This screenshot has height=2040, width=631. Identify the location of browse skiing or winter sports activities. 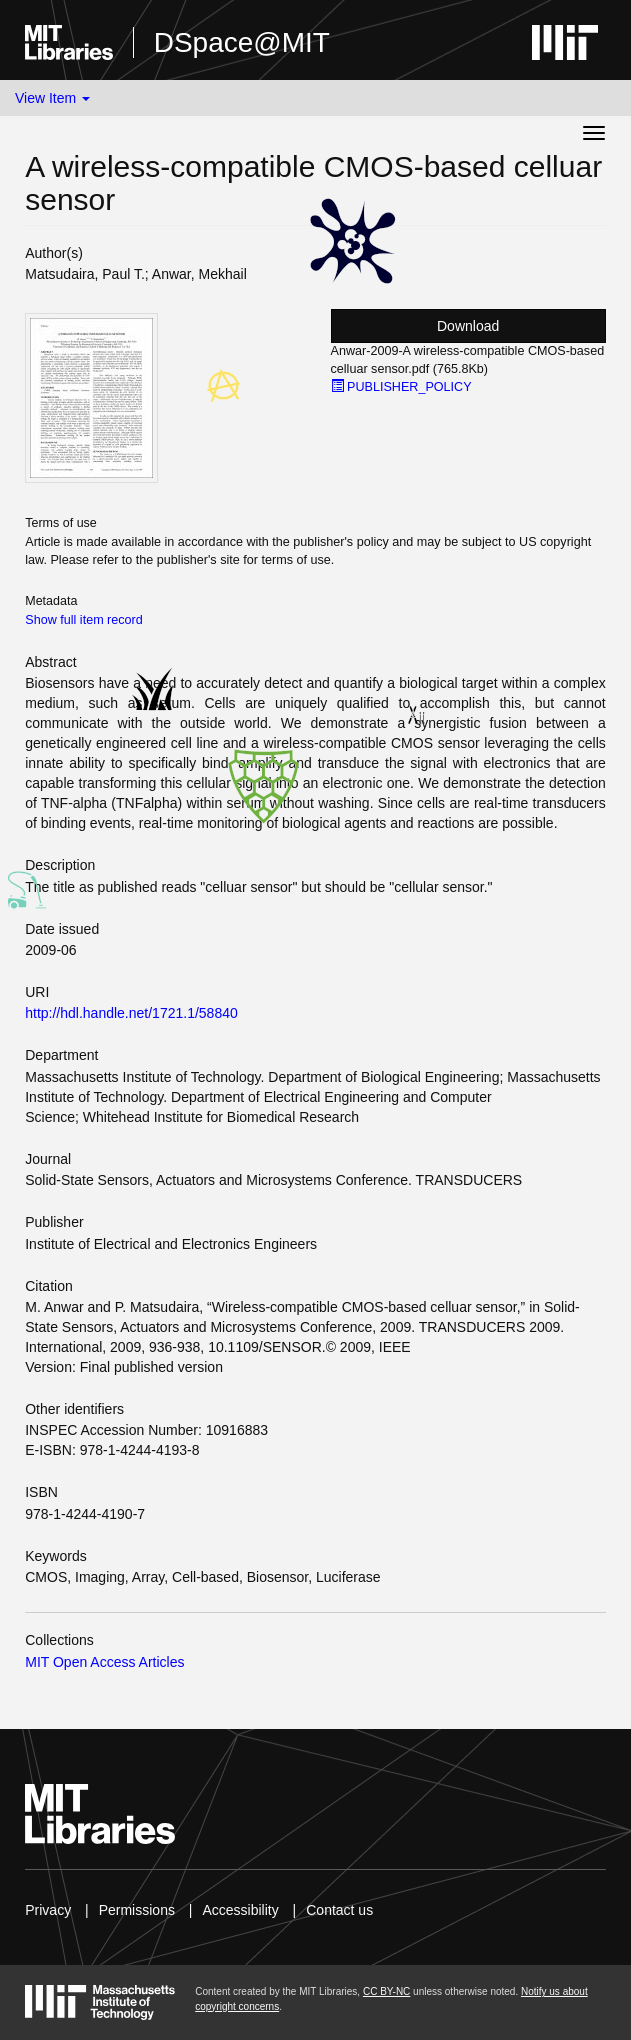
(416, 715).